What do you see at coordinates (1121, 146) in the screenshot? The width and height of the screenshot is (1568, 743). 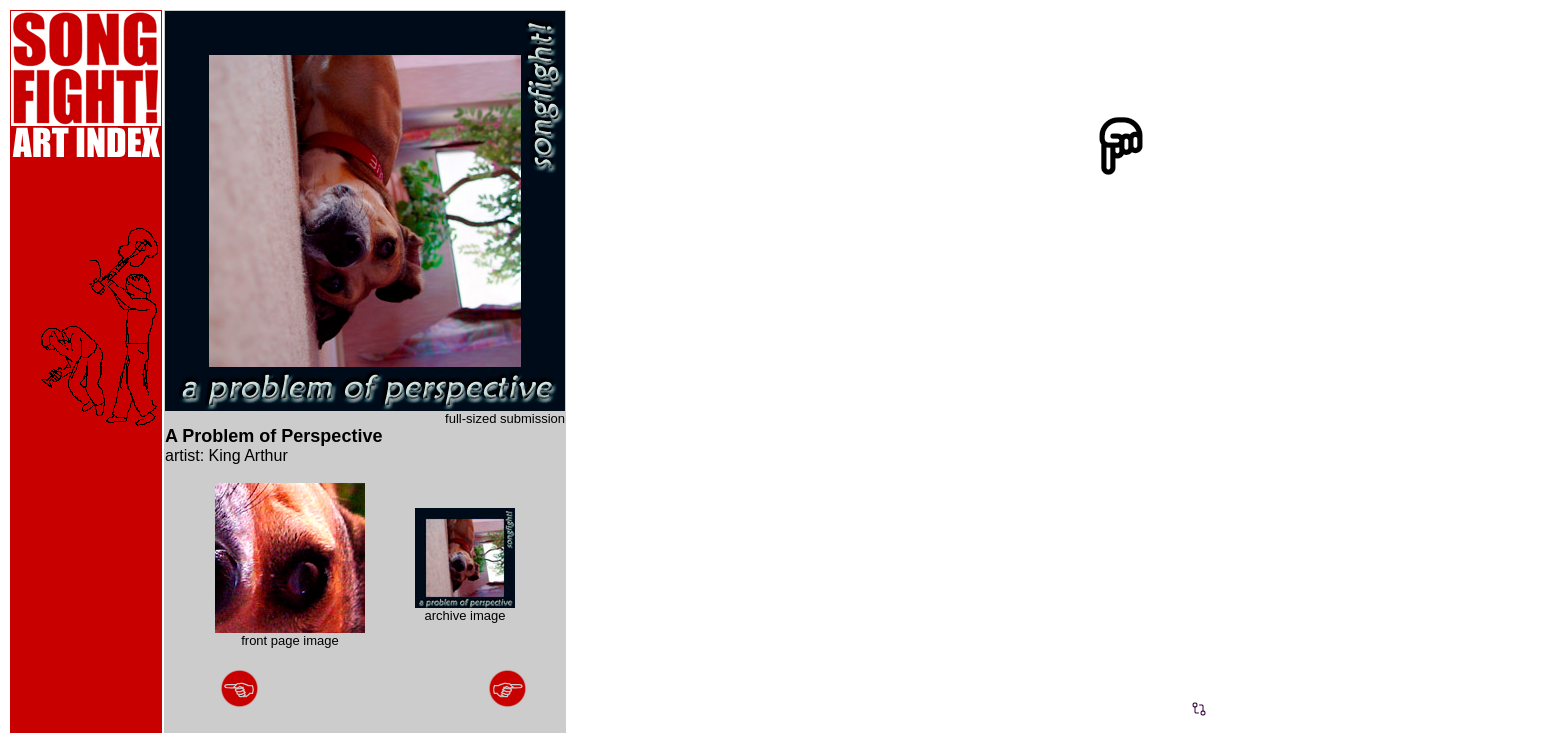 I see `scroll down for more content` at bounding box center [1121, 146].